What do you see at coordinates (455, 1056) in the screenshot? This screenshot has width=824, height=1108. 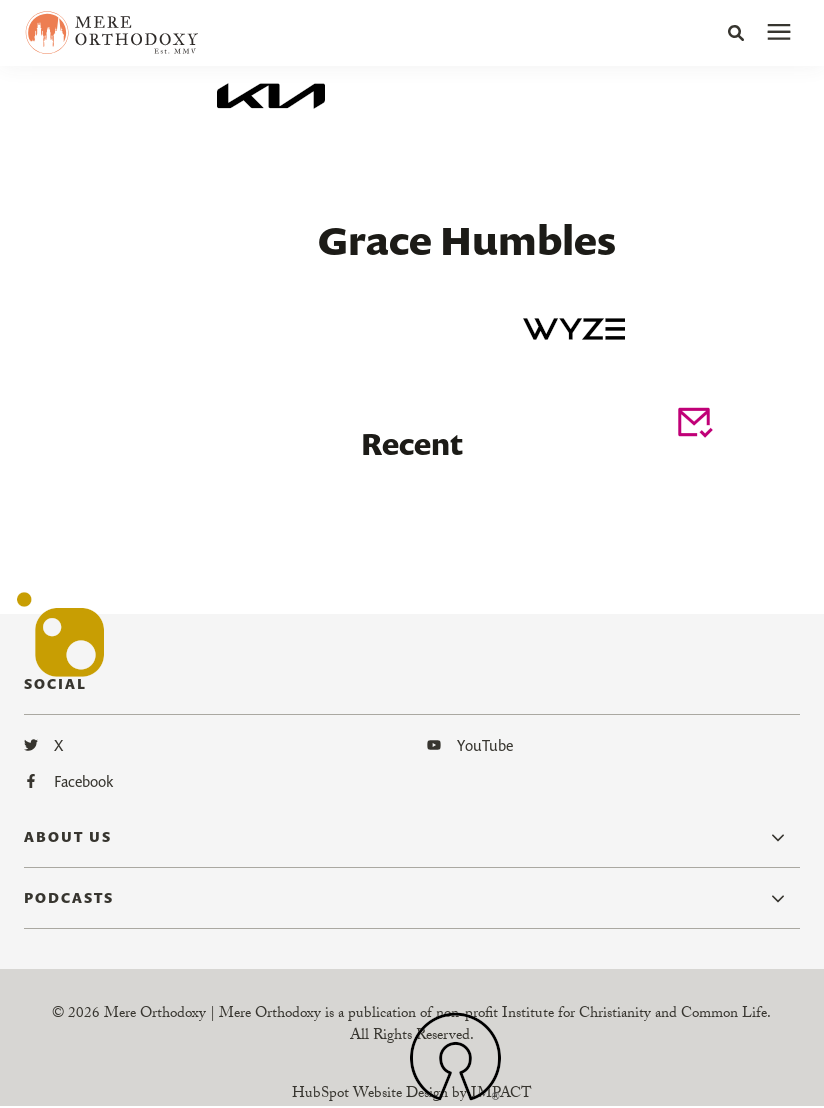 I see `open source initiative logo` at bounding box center [455, 1056].